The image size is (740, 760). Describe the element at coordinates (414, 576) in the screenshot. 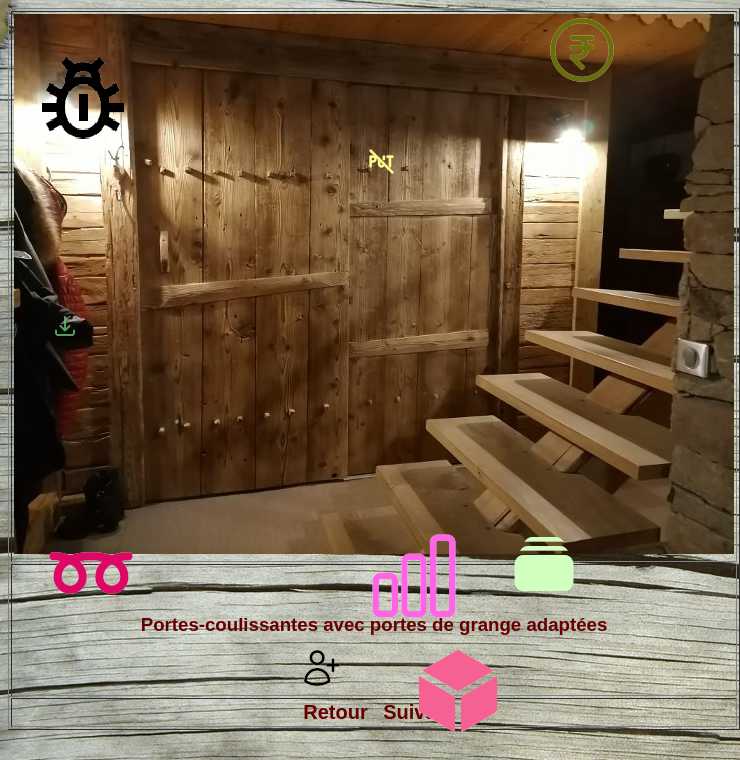

I see `view analytics and statistics` at that location.